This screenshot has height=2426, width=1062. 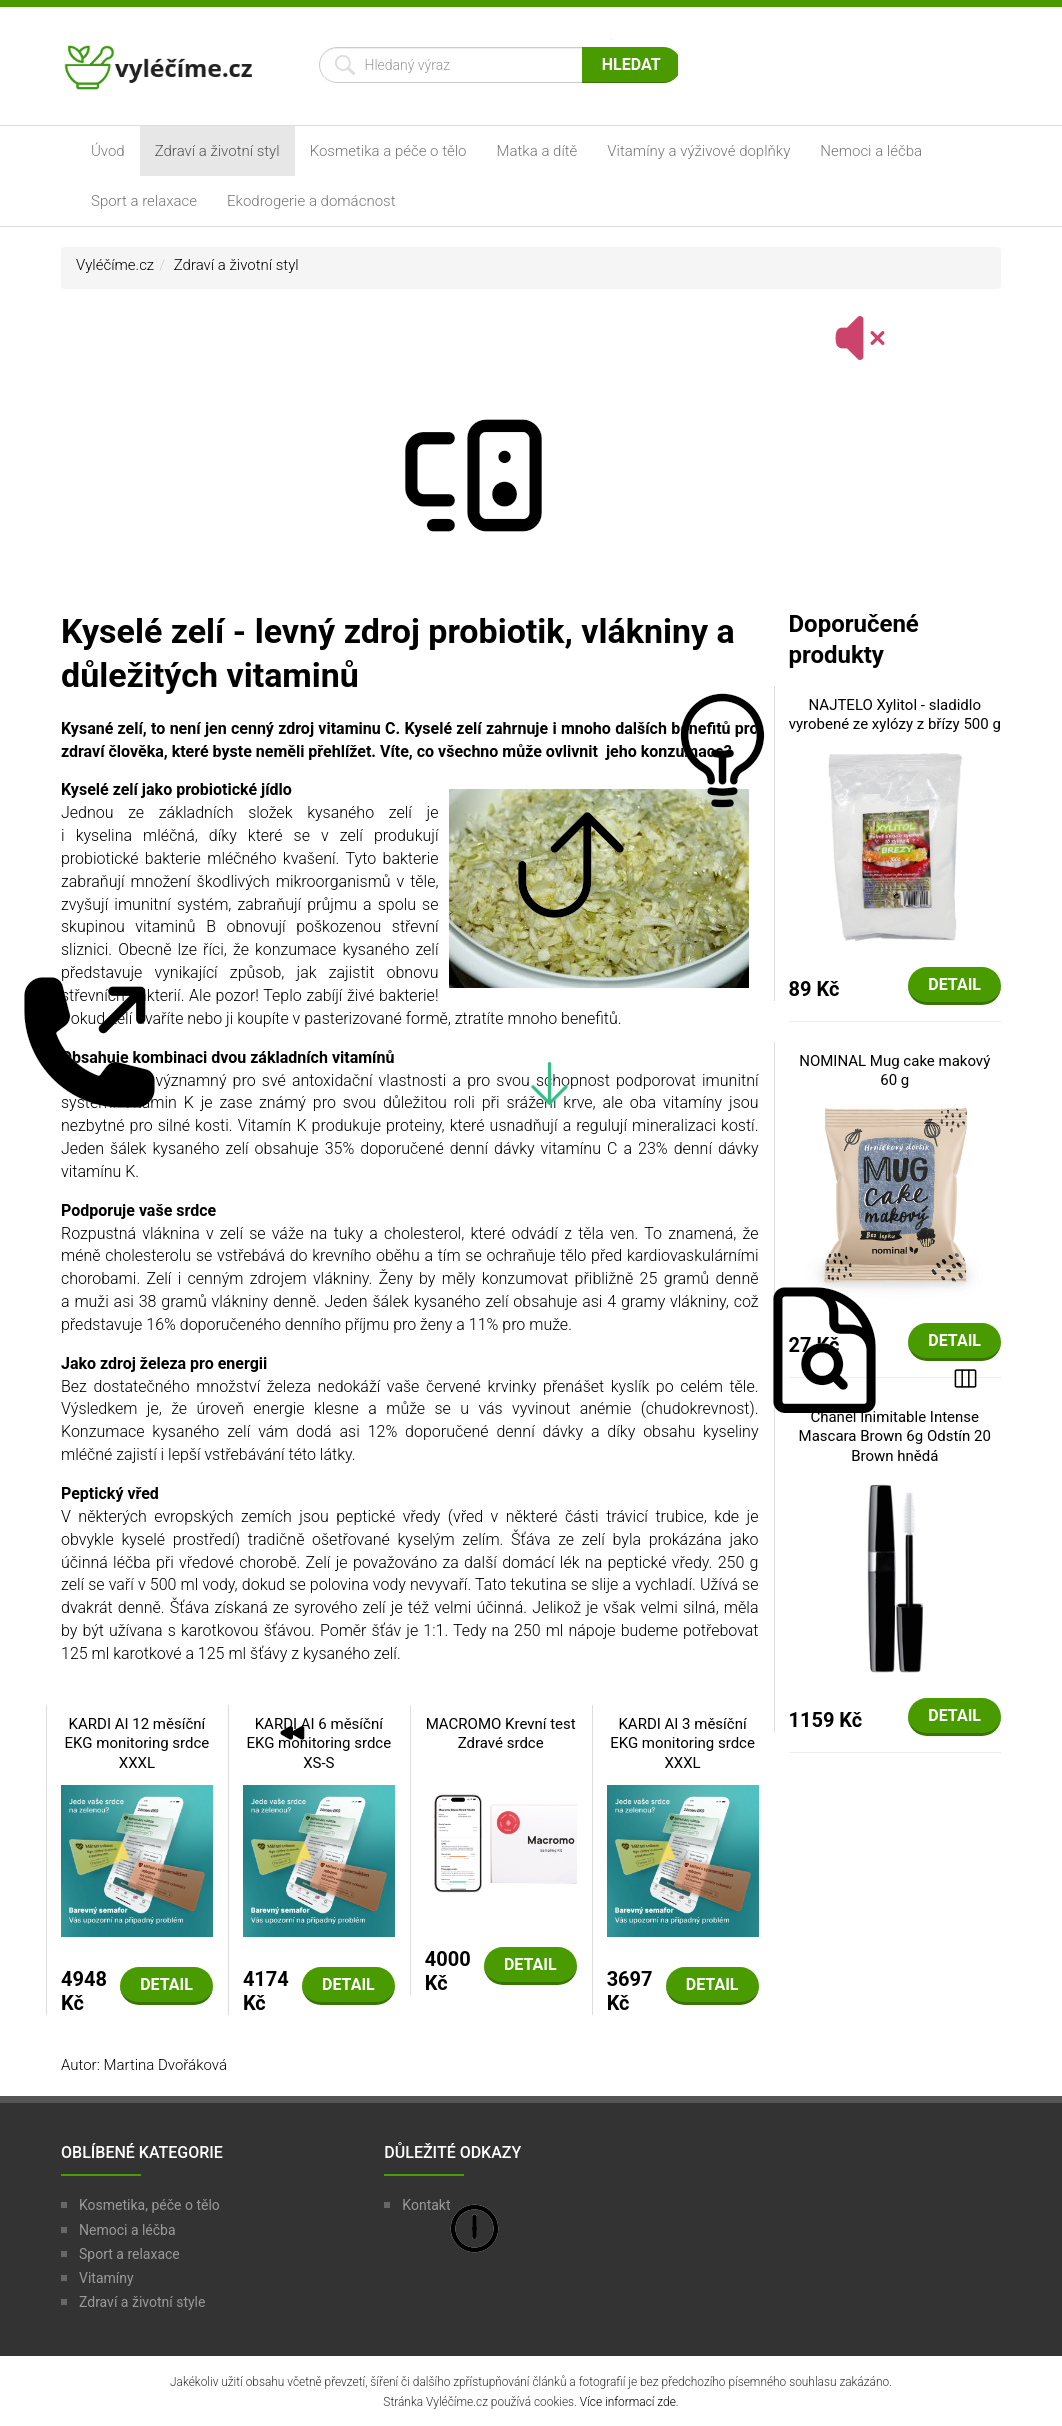 I want to click on switch to column view layout, so click(x=965, y=1378).